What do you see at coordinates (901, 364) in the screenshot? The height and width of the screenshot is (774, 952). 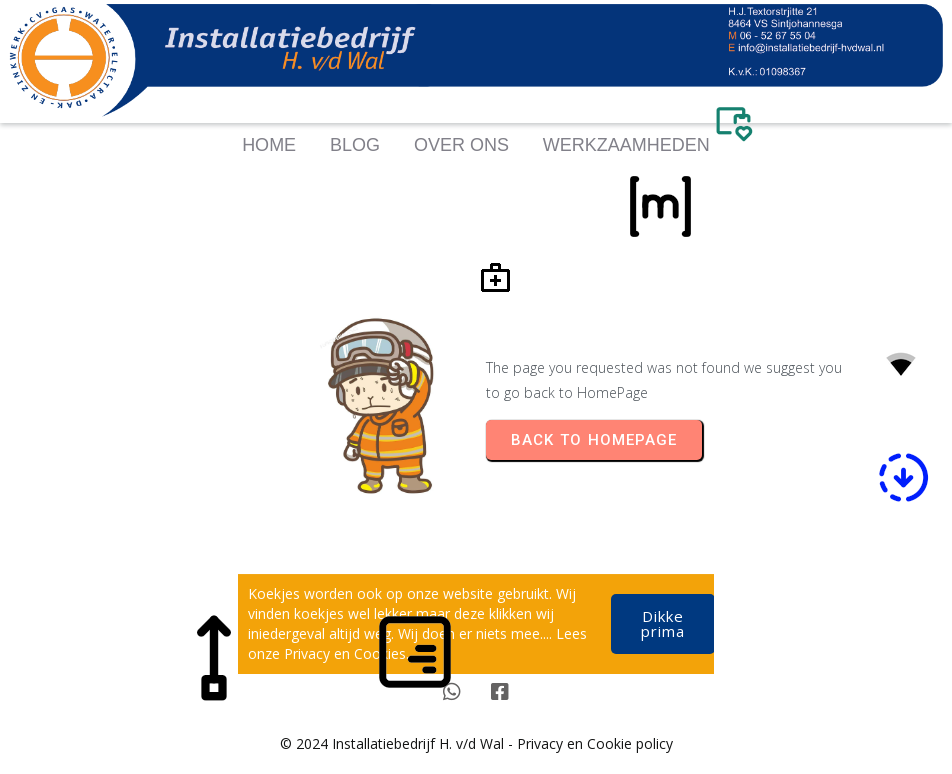 I see `indicates moderate wifi signal strength` at bounding box center [901, 364].